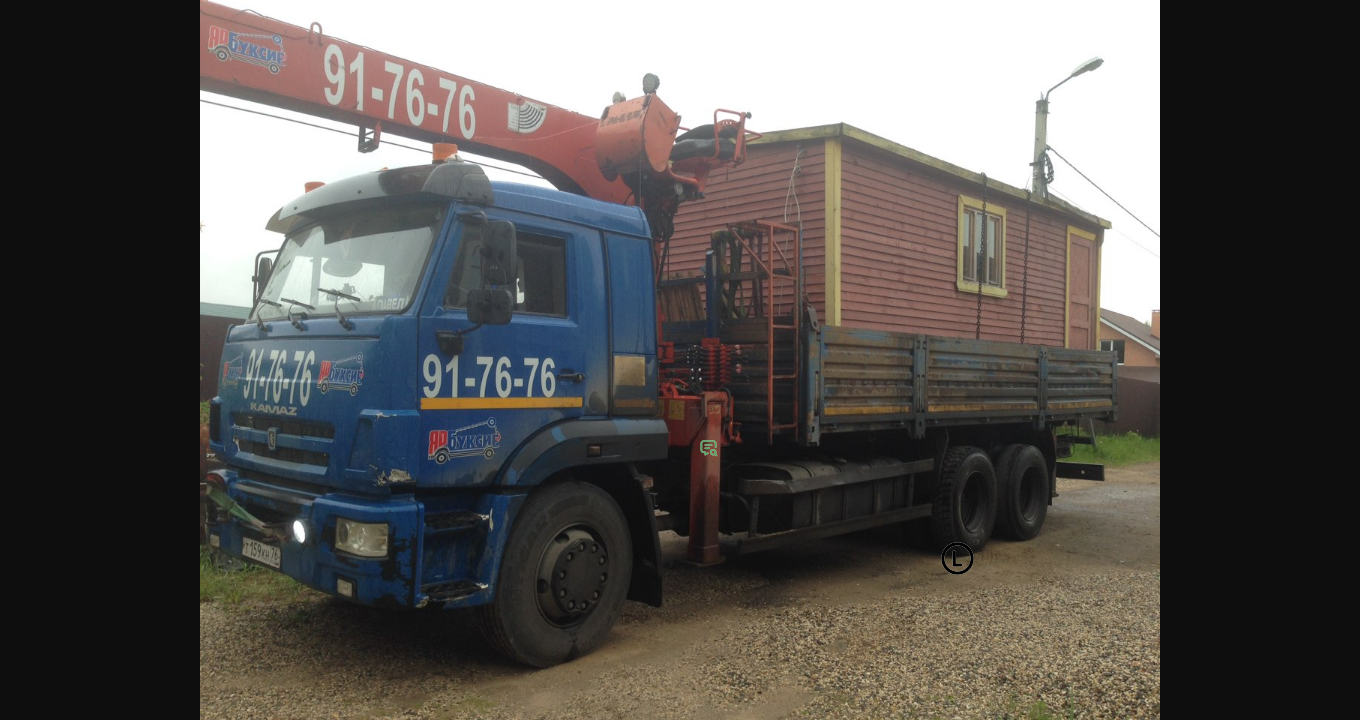 The height and width of the screenshot is (720, 1360). Describe the element at coordinates (708, 447) in the screenshot. I see `search through your messages` at that location.